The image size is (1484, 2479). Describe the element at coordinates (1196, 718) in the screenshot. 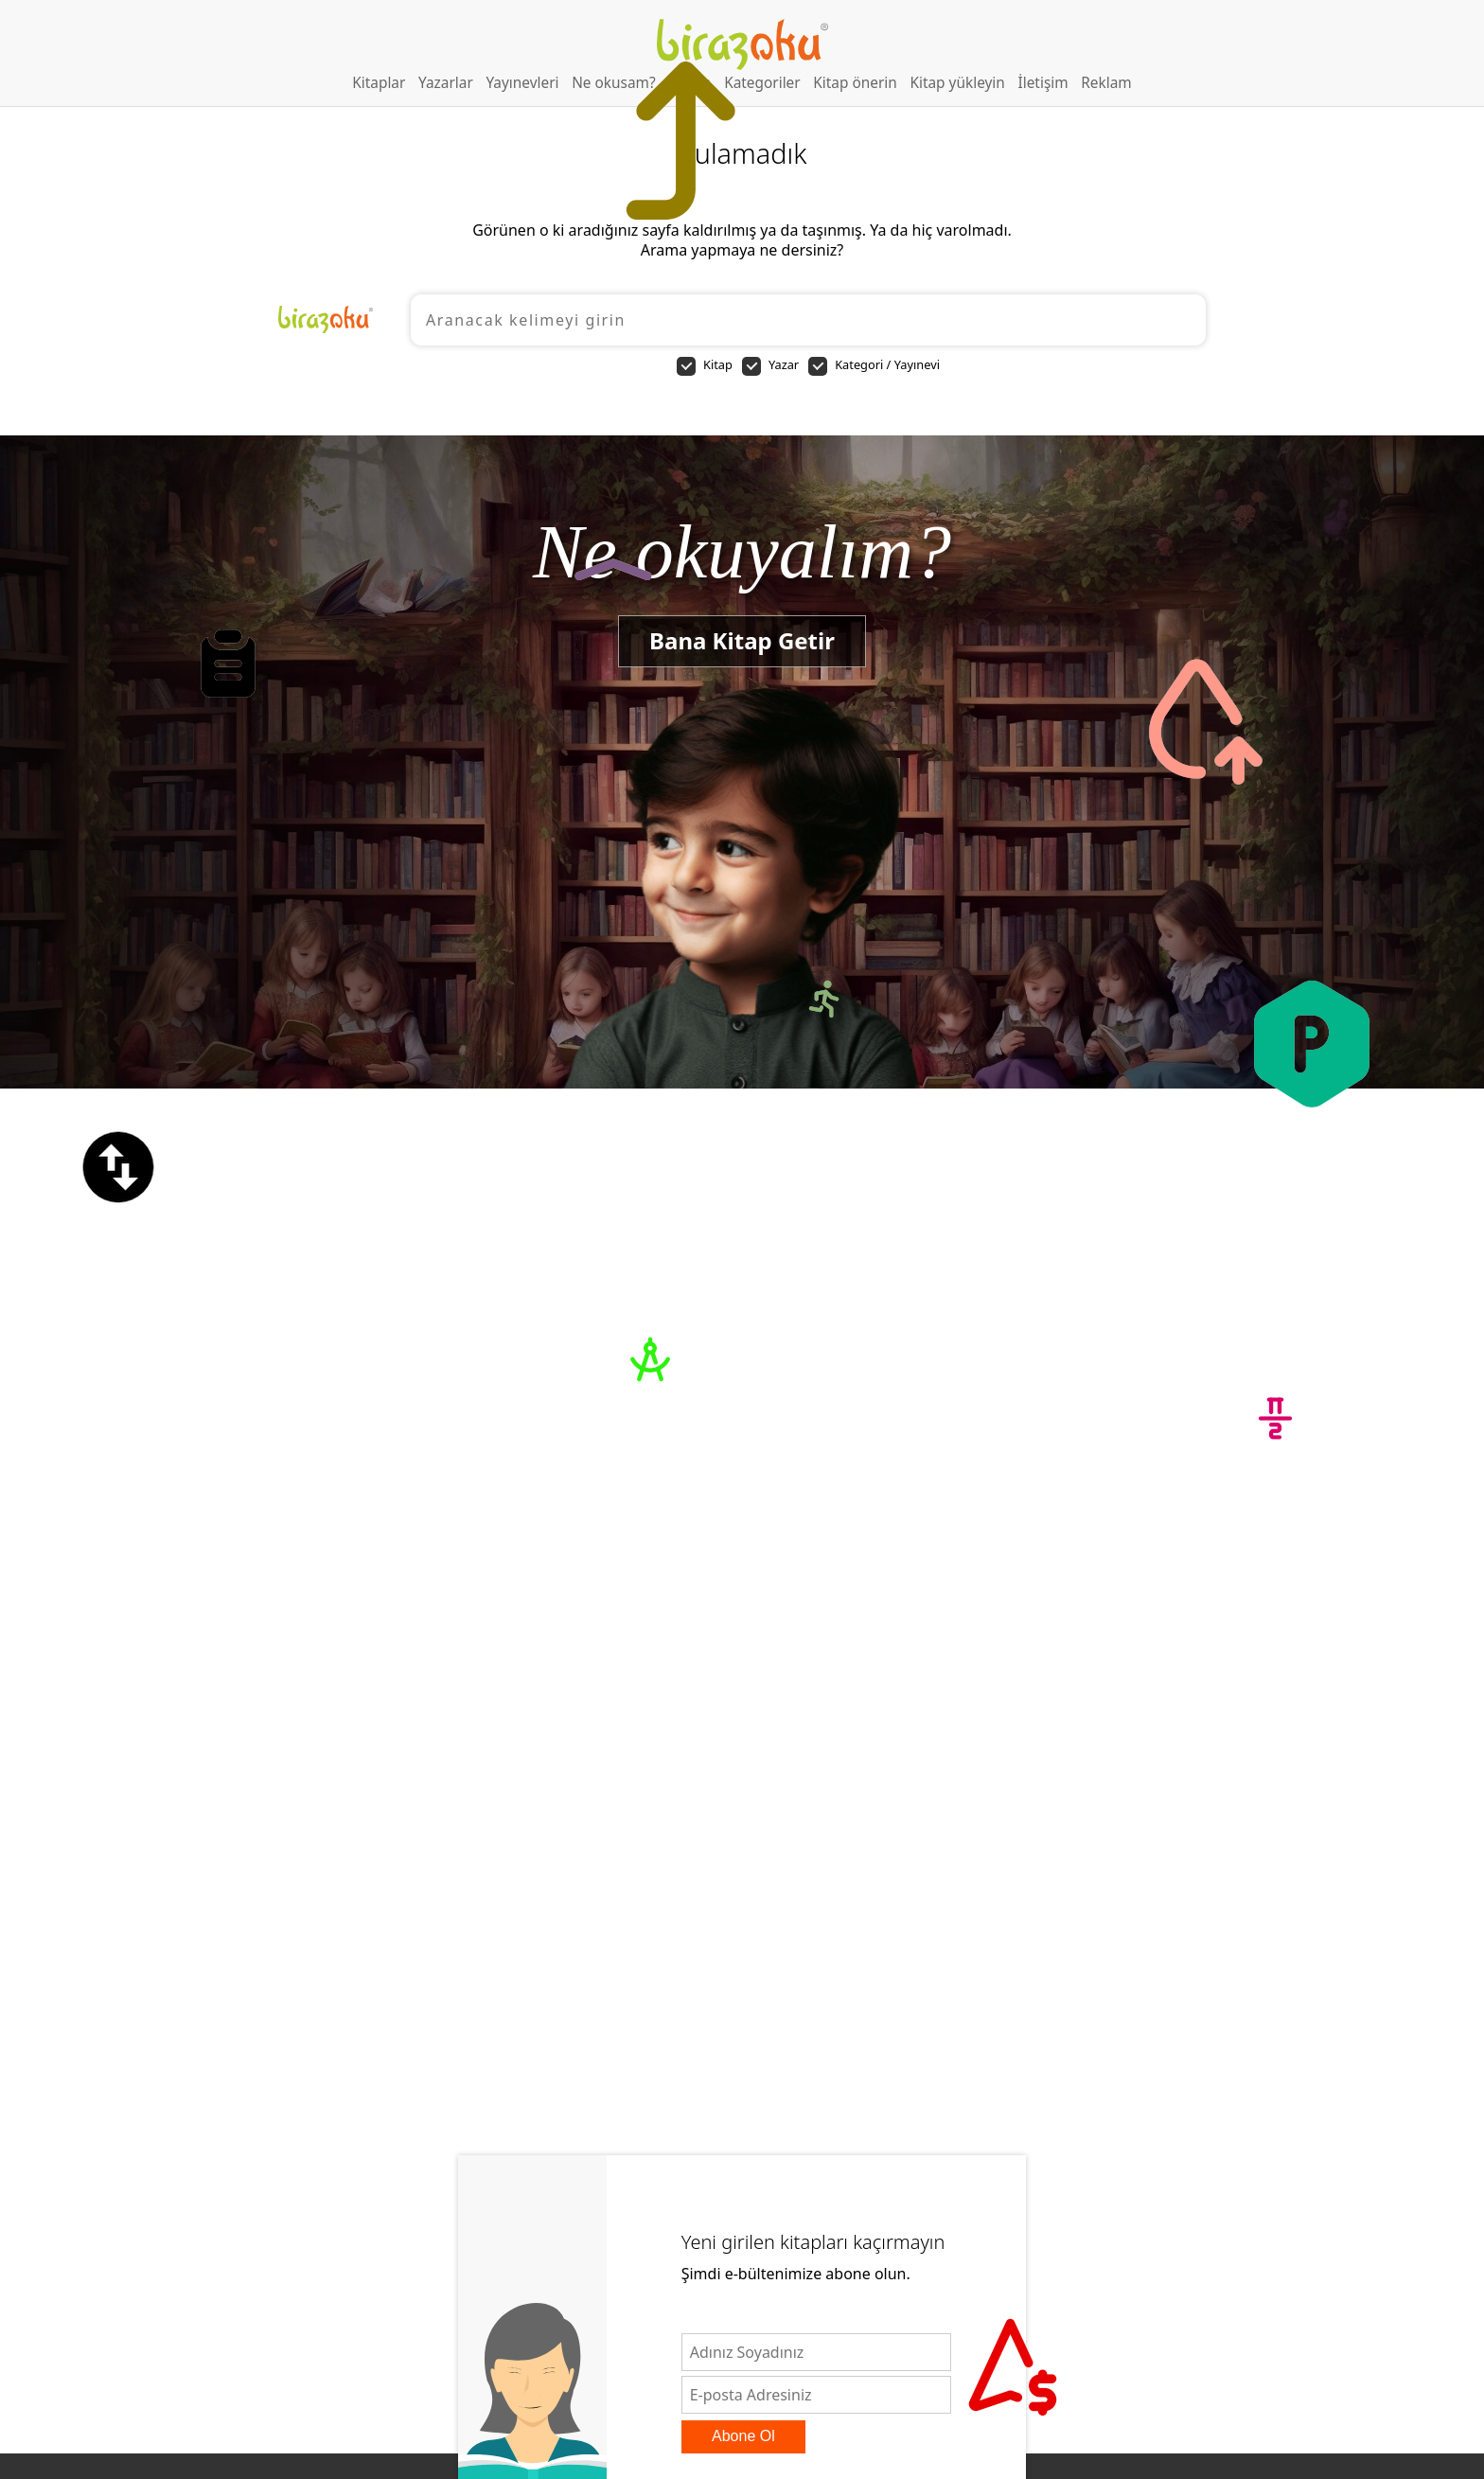

I see `increase water or liquid level` at that location.